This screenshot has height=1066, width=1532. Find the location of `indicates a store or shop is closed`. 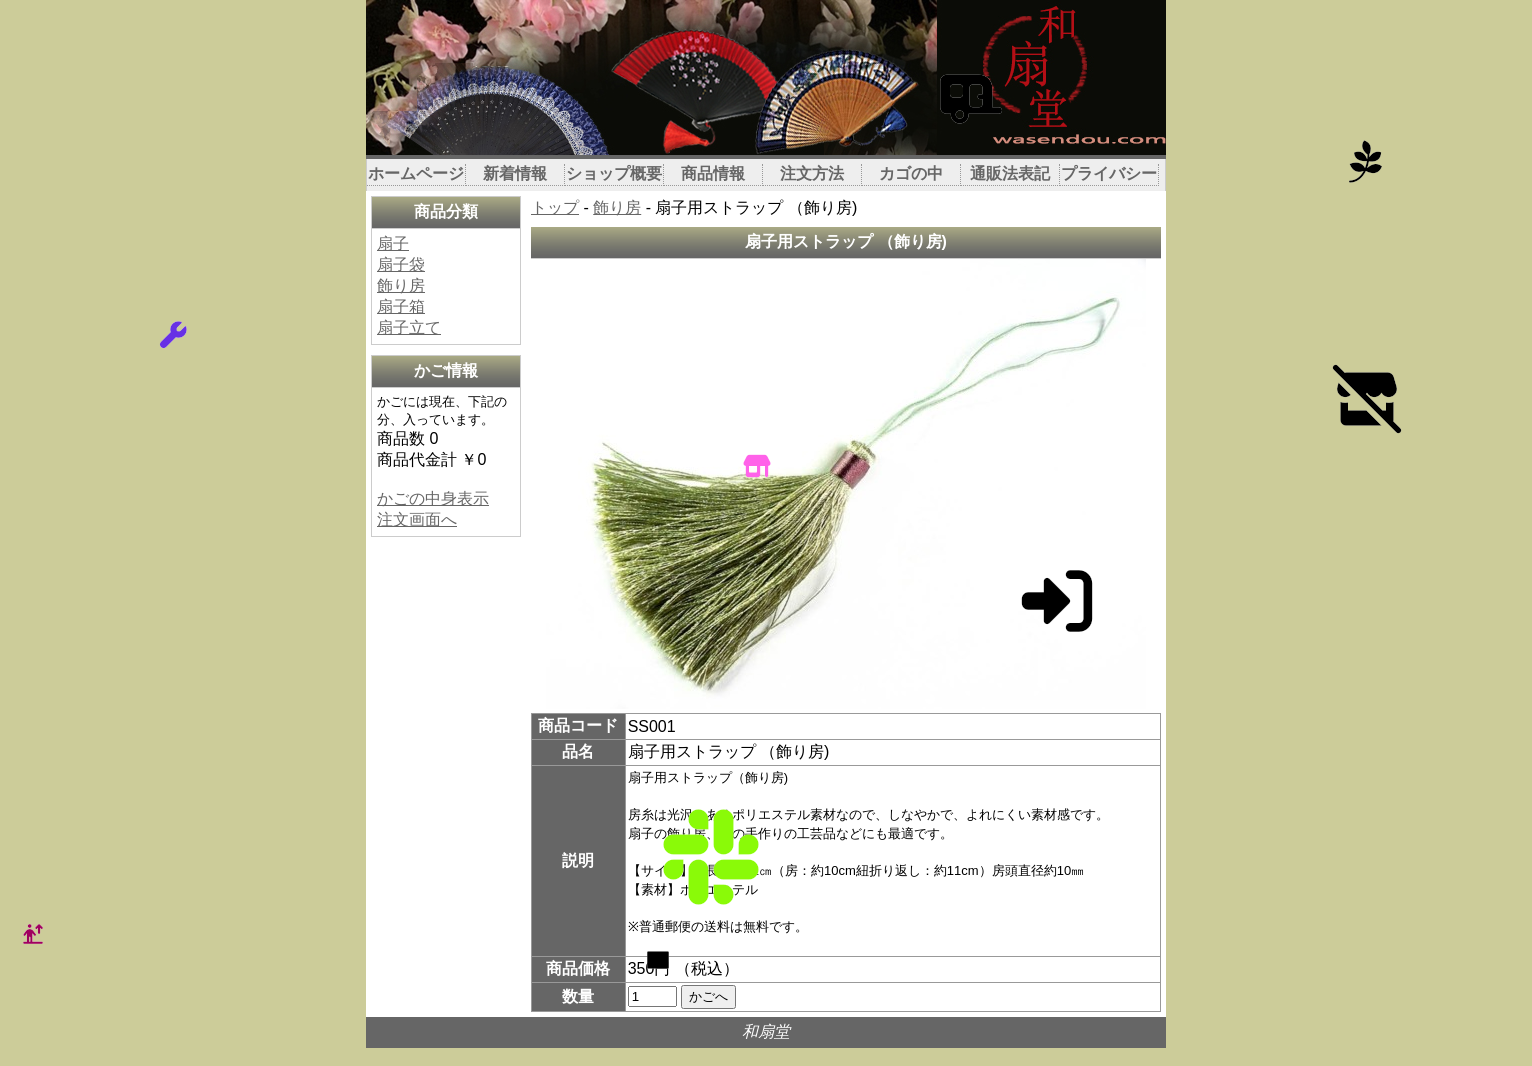

indicates a store or shop is closed is located at coordinates (1367, 399).